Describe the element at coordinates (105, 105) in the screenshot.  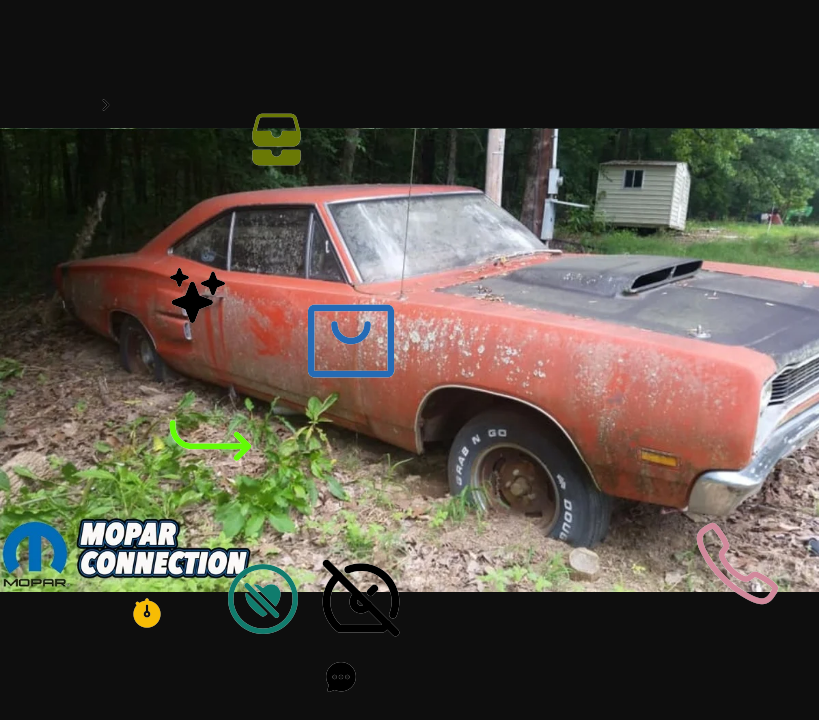
I see `navigate to the next item or page` at that location.